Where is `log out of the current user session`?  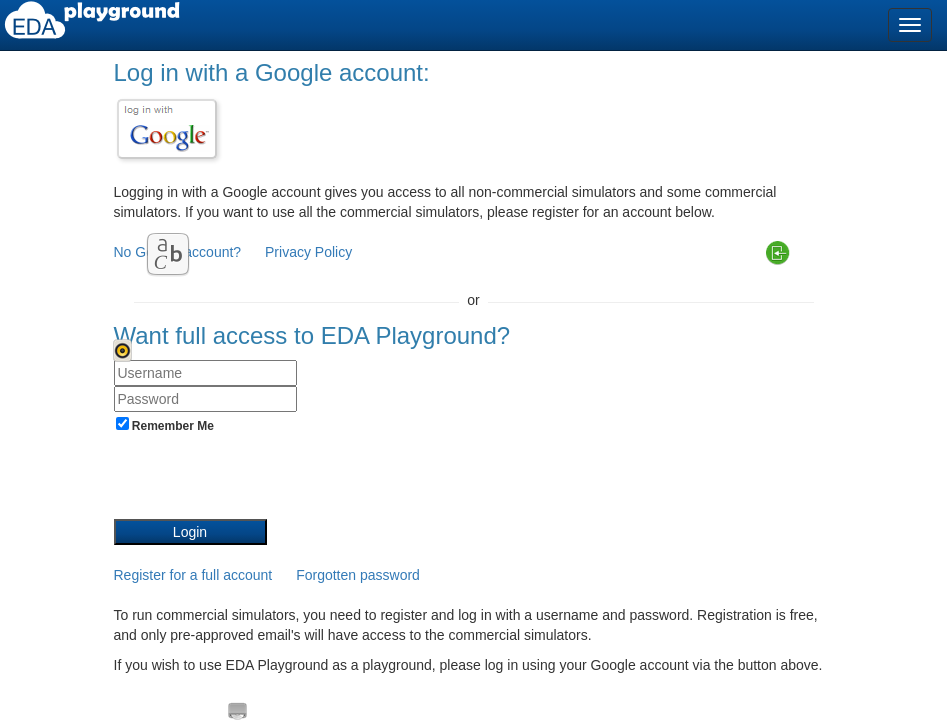
log out of the current user session is located at coordinates (778, 253).